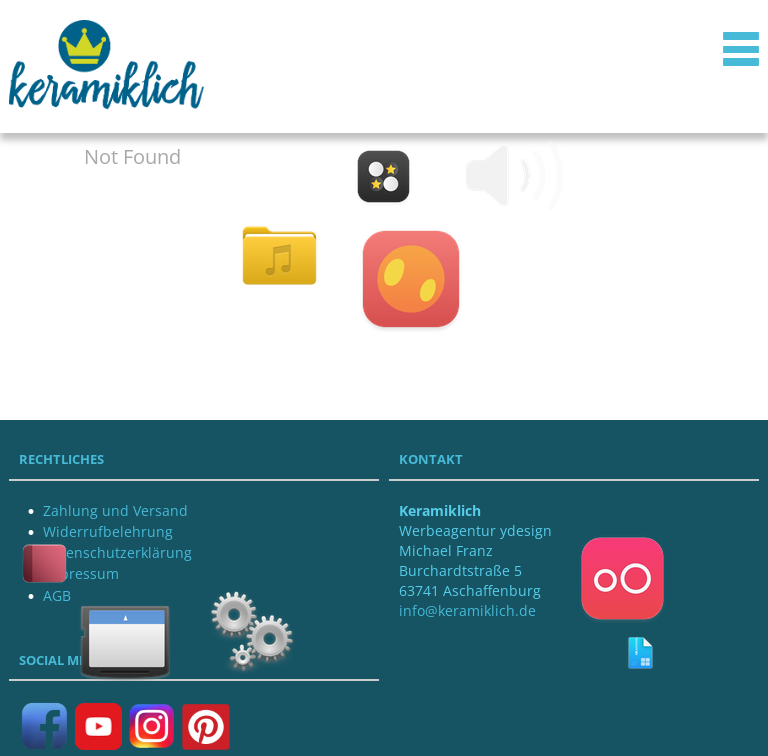  Describe the element at coordinates (44, 562) in the screenshot. I see `access your desktop folder` at that location.